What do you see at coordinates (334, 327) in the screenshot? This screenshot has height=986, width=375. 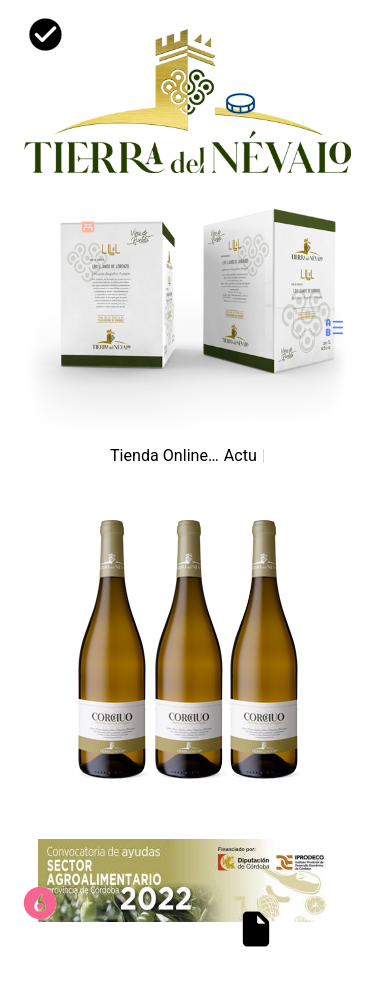 I see `toggle alphabetical list view` at bounding box center [334, 327].